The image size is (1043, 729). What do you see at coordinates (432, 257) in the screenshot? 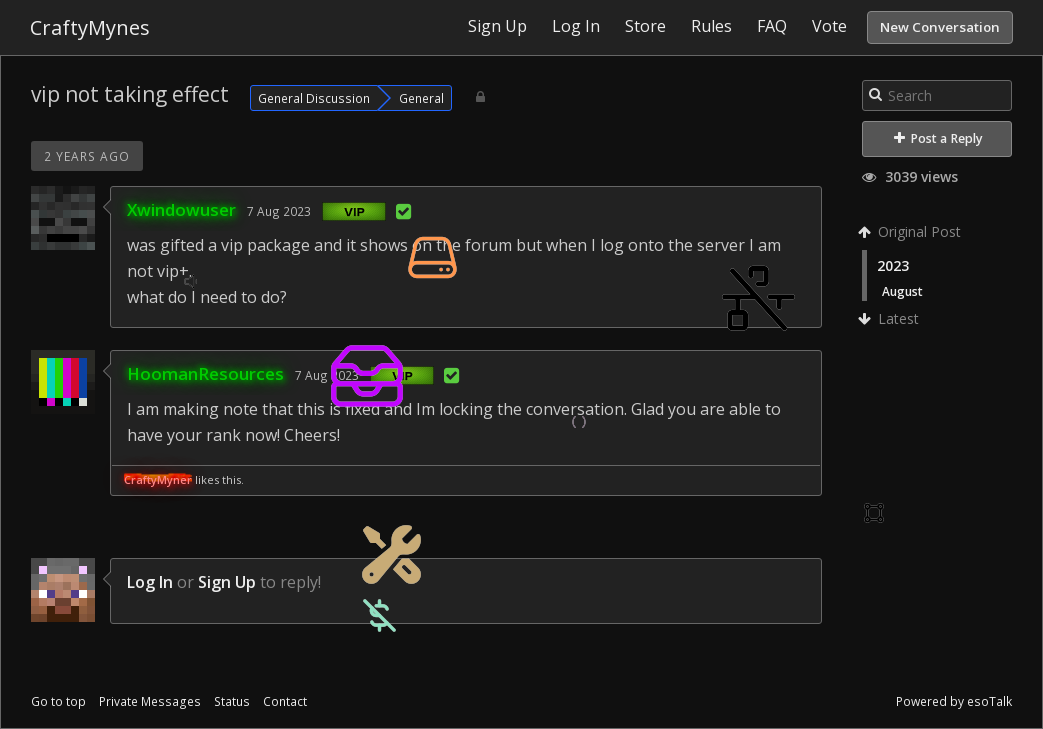
I see `access server settings or management` at bounding box center [432, 257].